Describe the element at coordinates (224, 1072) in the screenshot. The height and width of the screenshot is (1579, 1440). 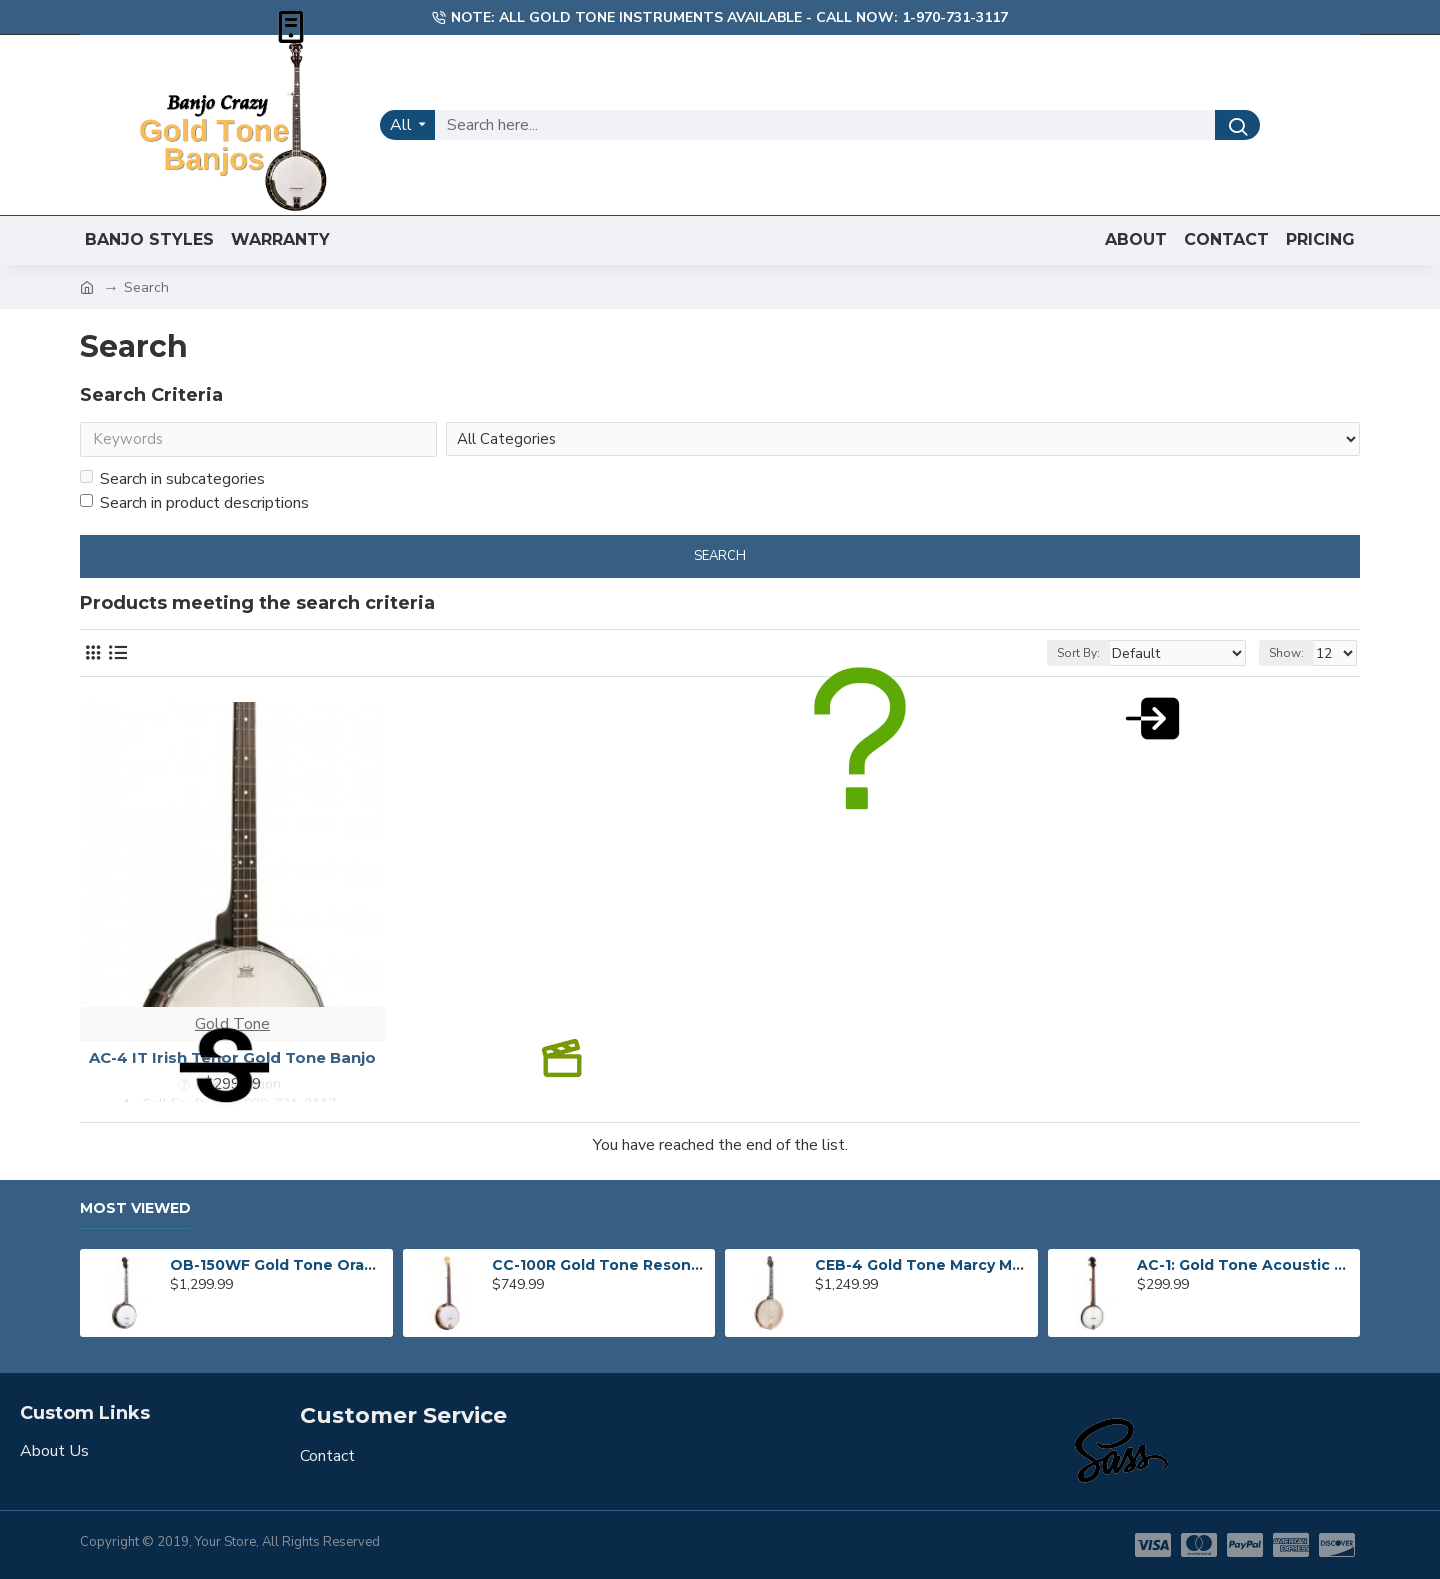
I see `apply strikethrough formatting to selected text` at that location.